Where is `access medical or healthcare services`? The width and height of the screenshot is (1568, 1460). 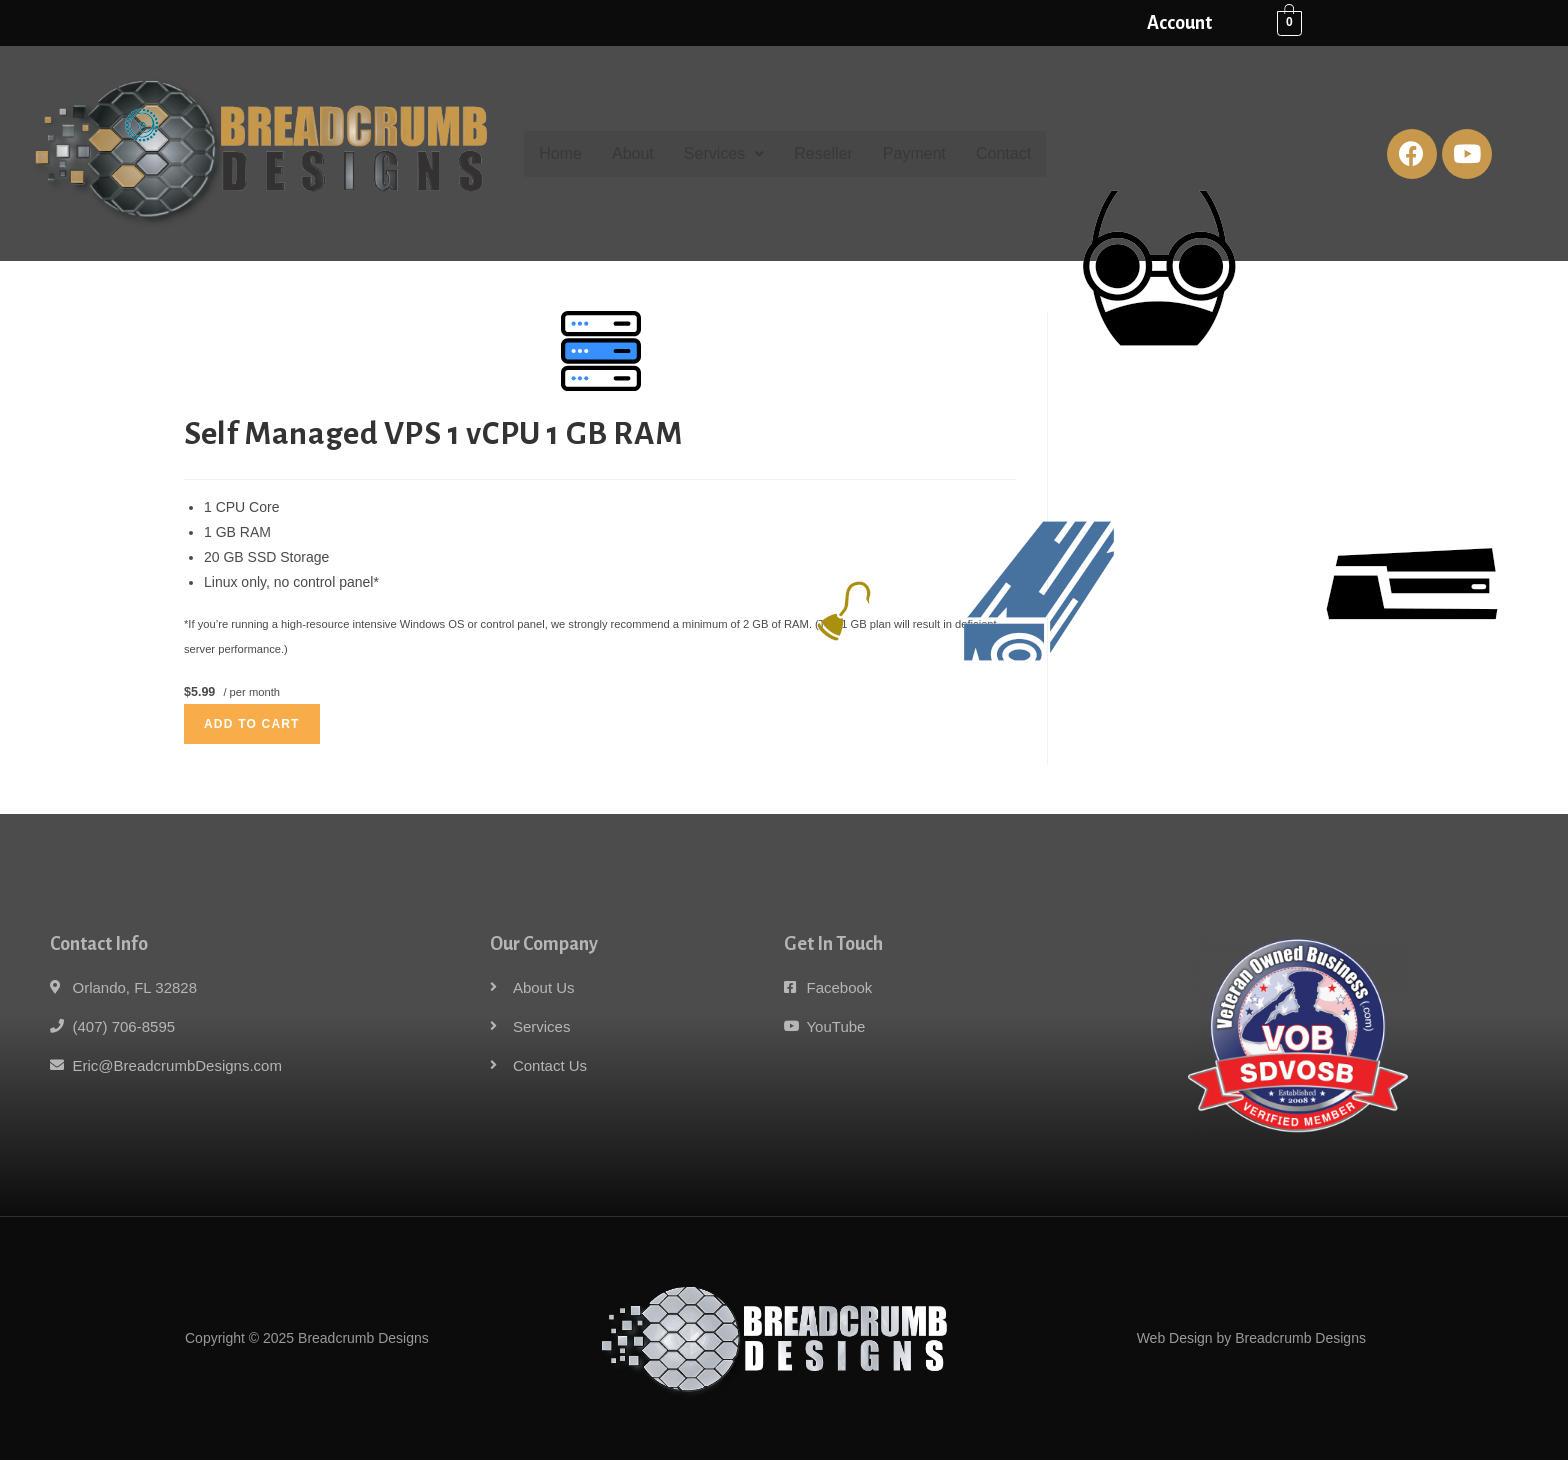
access medical or healthcare services is located at coordinates (1159, 268).